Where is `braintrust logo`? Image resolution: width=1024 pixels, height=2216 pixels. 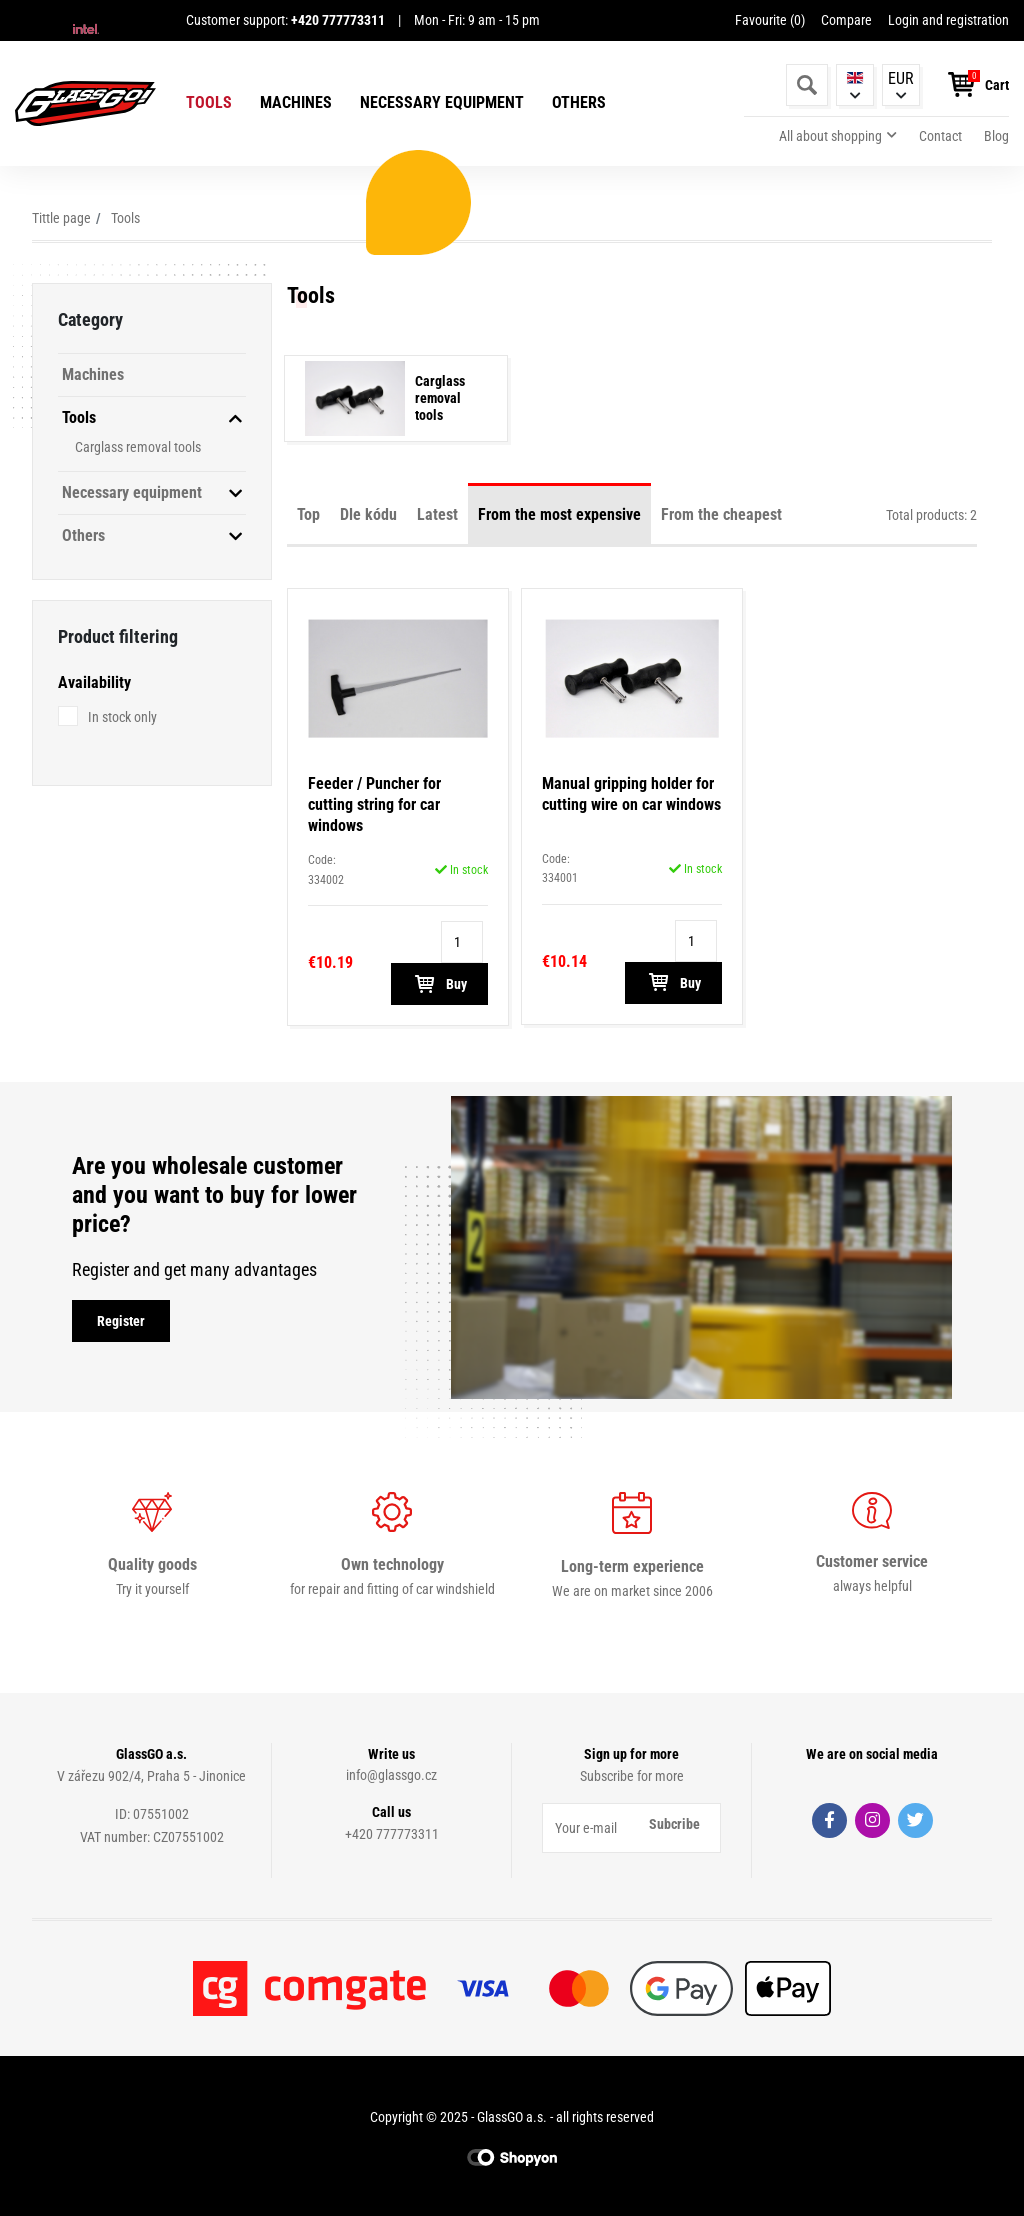 braintrust logo is located at coordinates (418, 202).